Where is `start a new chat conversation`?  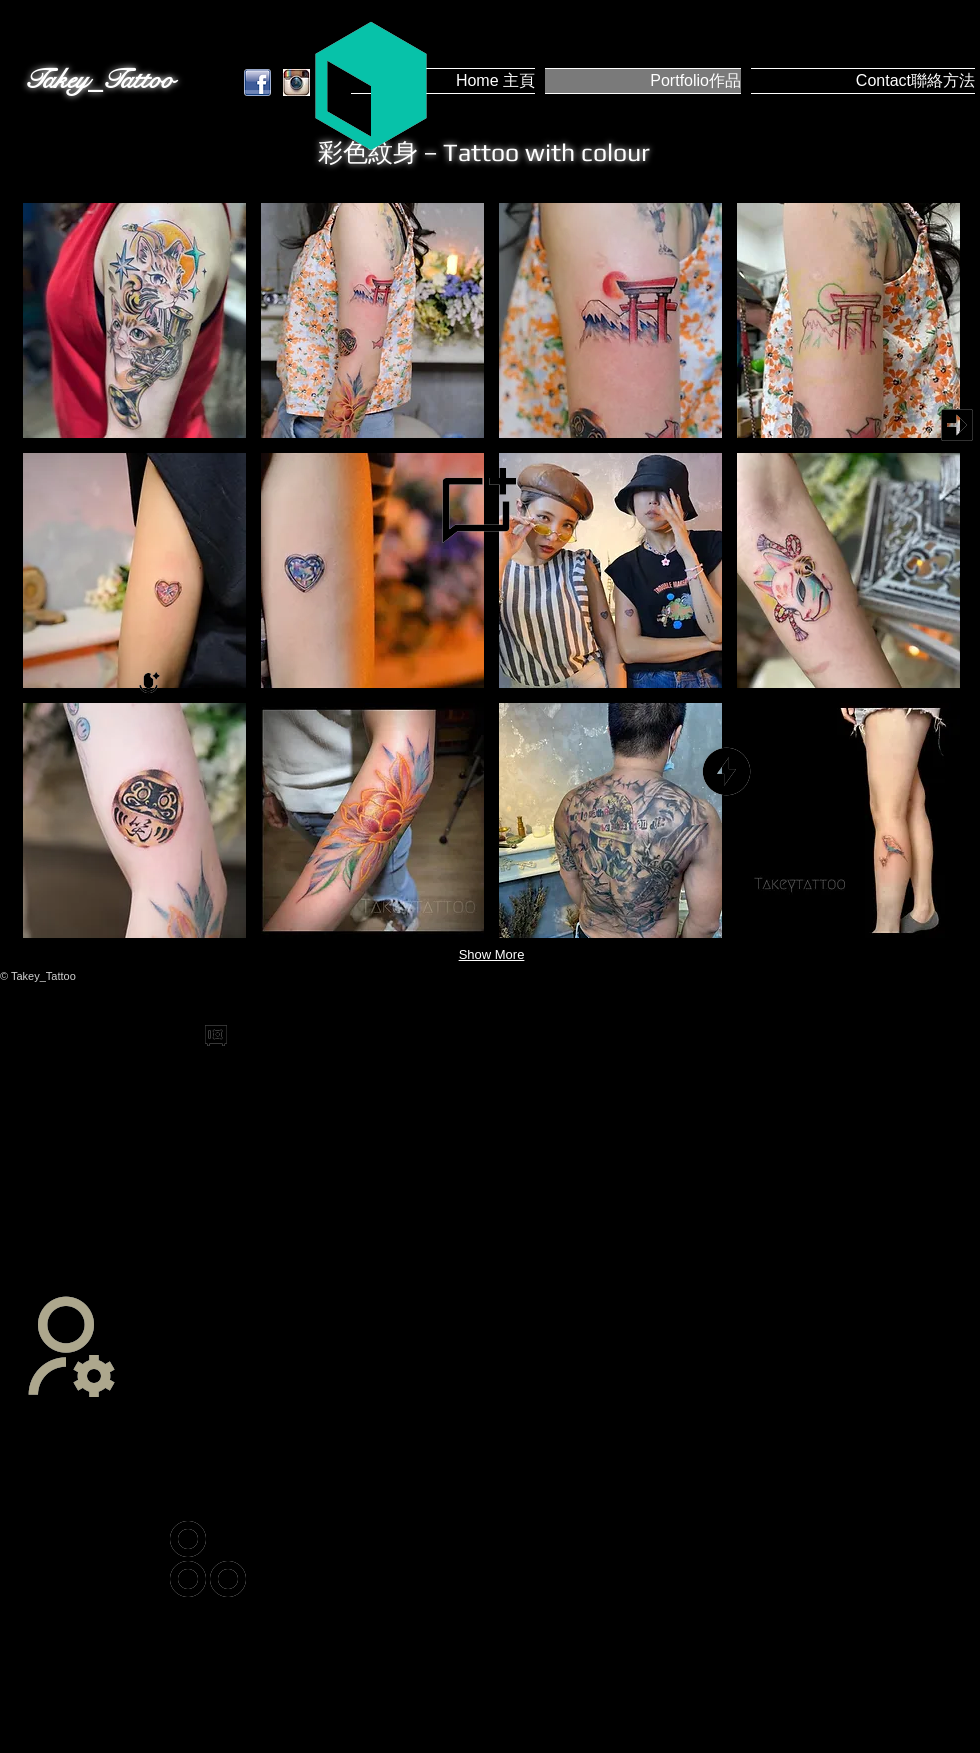
start a new chat conversation is located at coordinates (476, 508).